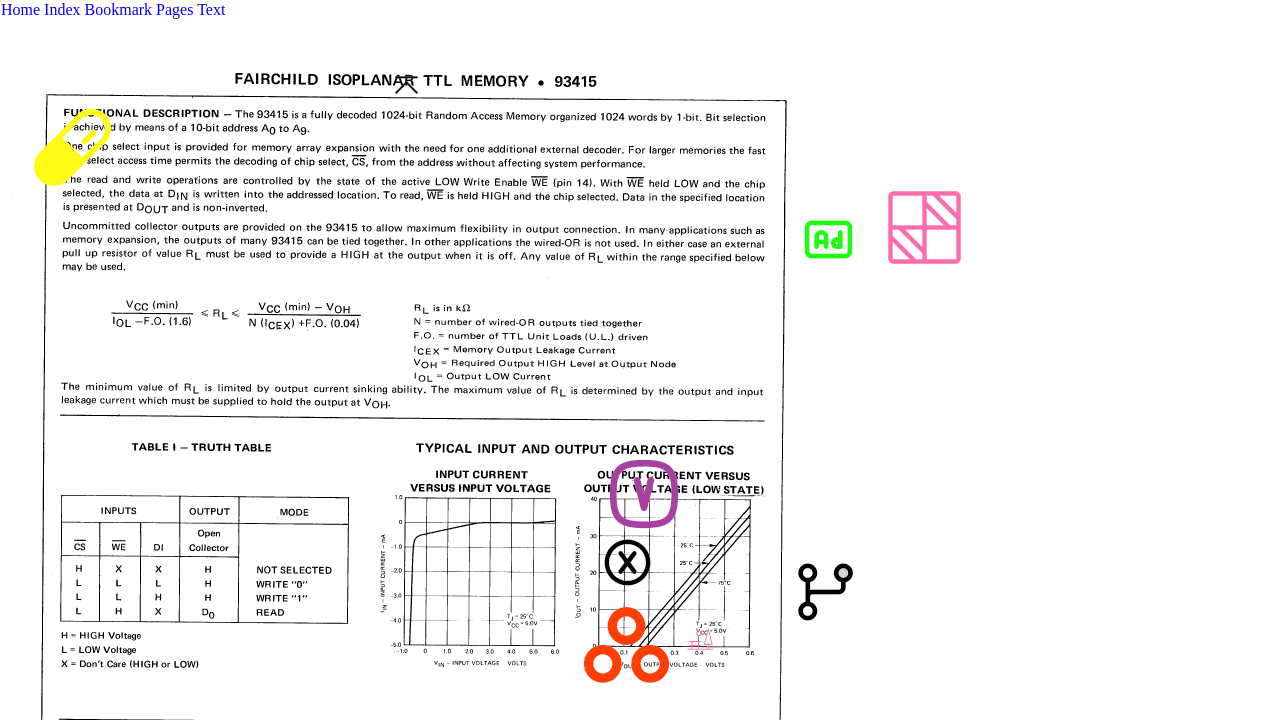 Image resolution: width=1272 pixels, height=720 pixels. Describe the element at coordinates (626, 646) in the screenshot. I see `view connected items or groups` at that location.